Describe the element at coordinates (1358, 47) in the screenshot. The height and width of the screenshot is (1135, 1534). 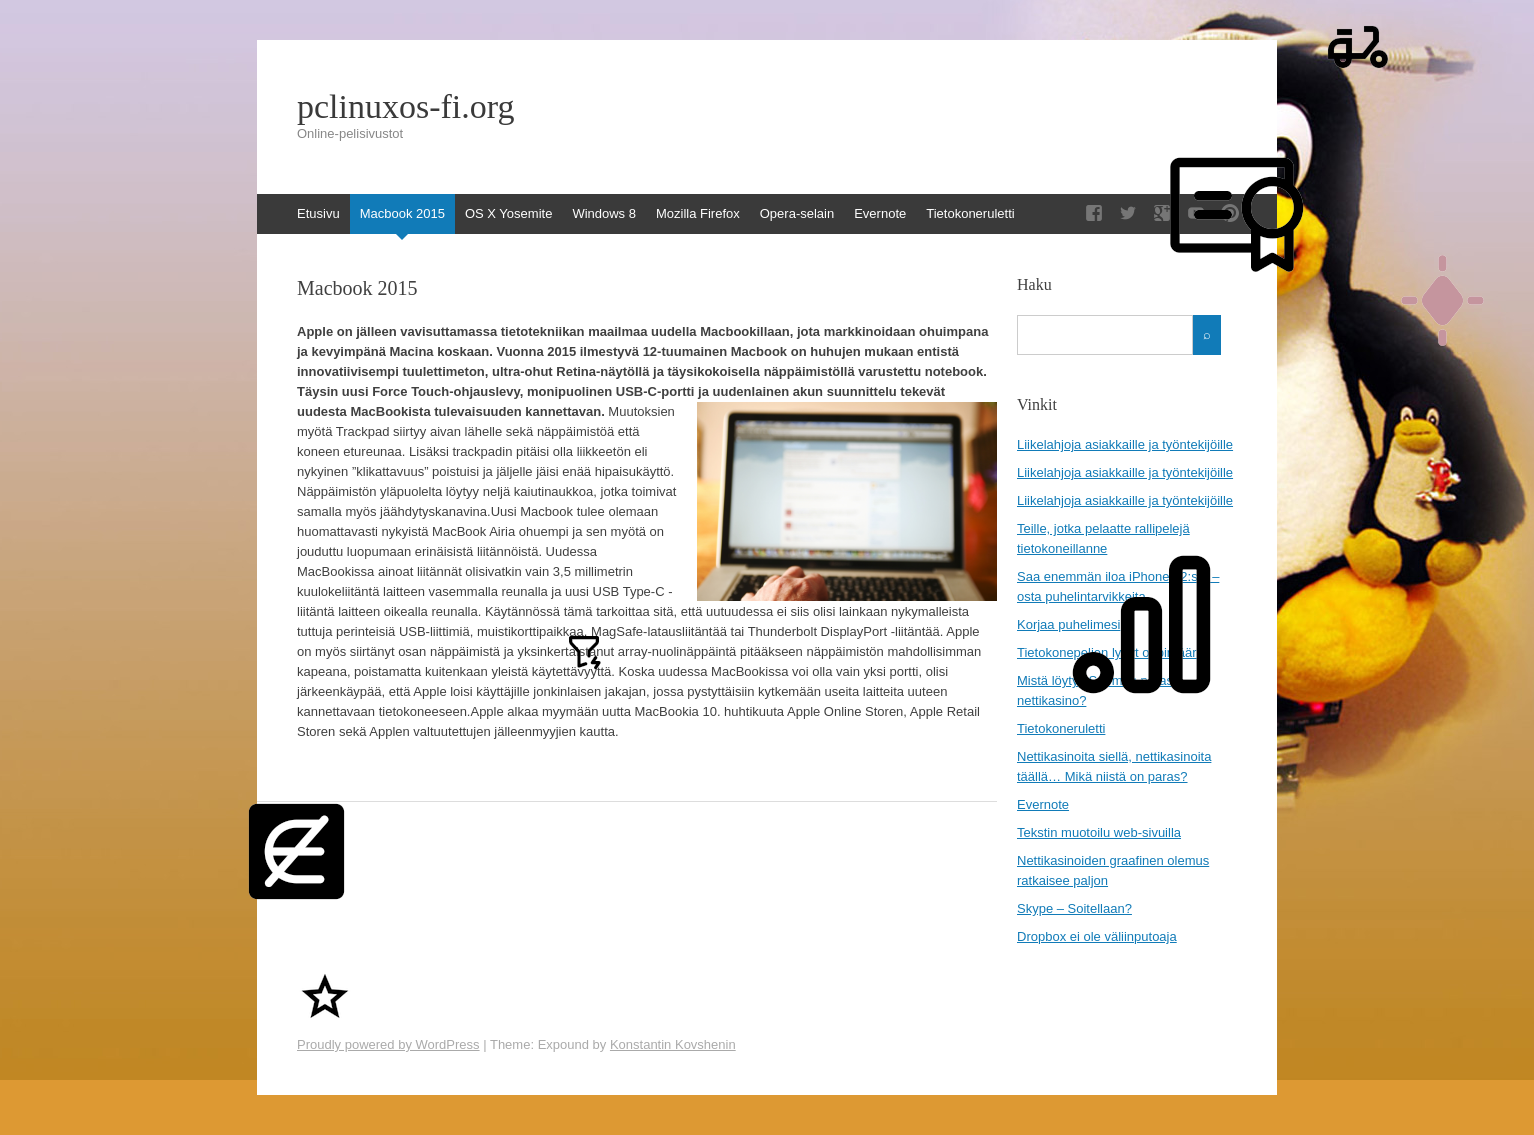
I see `select moped or scooter delivery option` at that location.